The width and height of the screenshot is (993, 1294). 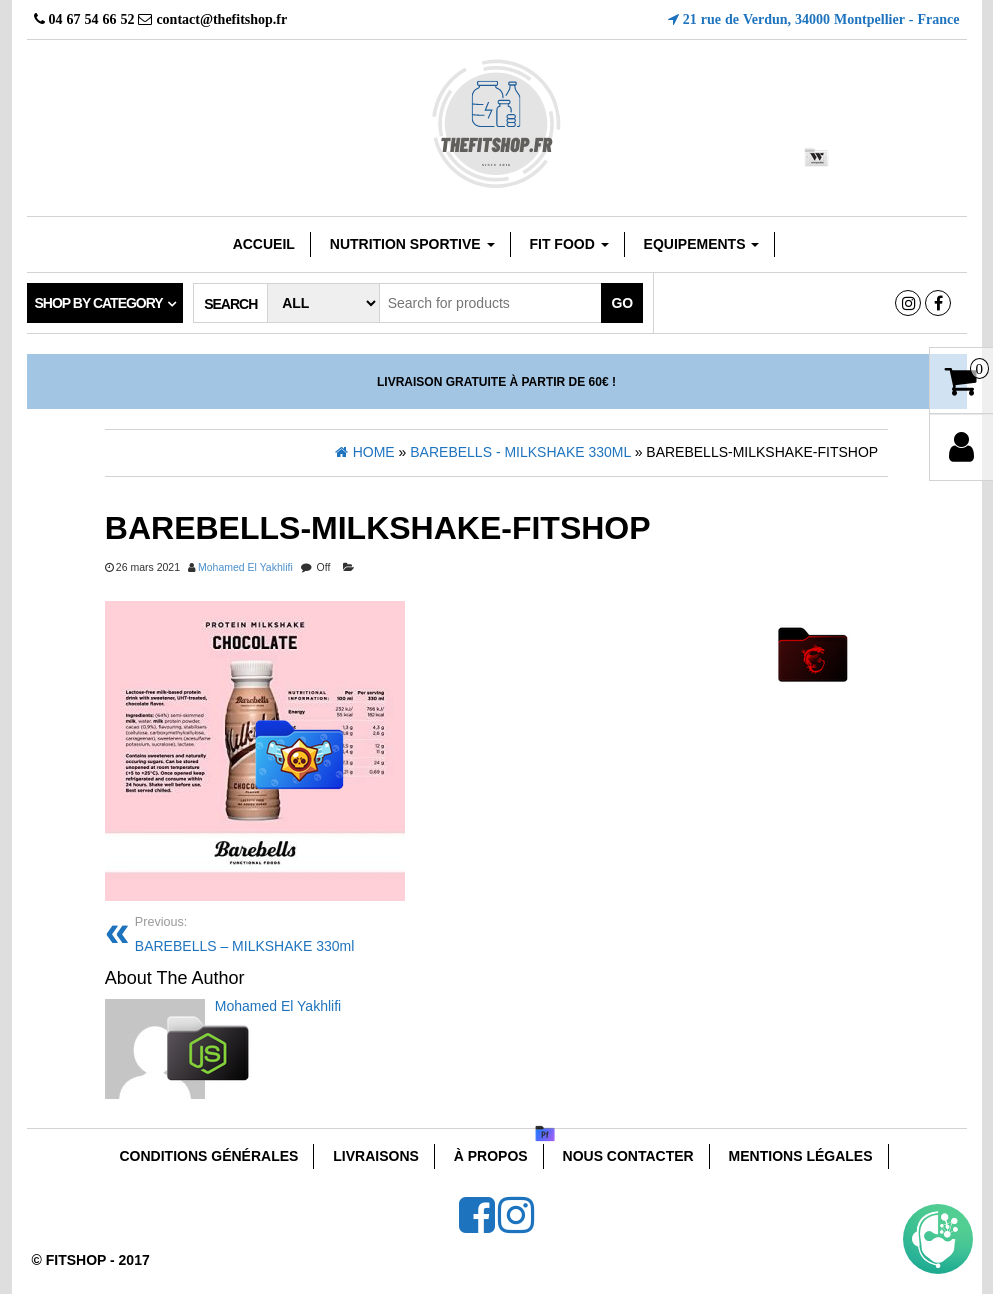 What do you see at coordinates (812, 656) in the screenshot?
I see `open msi-branded files folder` at bounding box center [812, 656].